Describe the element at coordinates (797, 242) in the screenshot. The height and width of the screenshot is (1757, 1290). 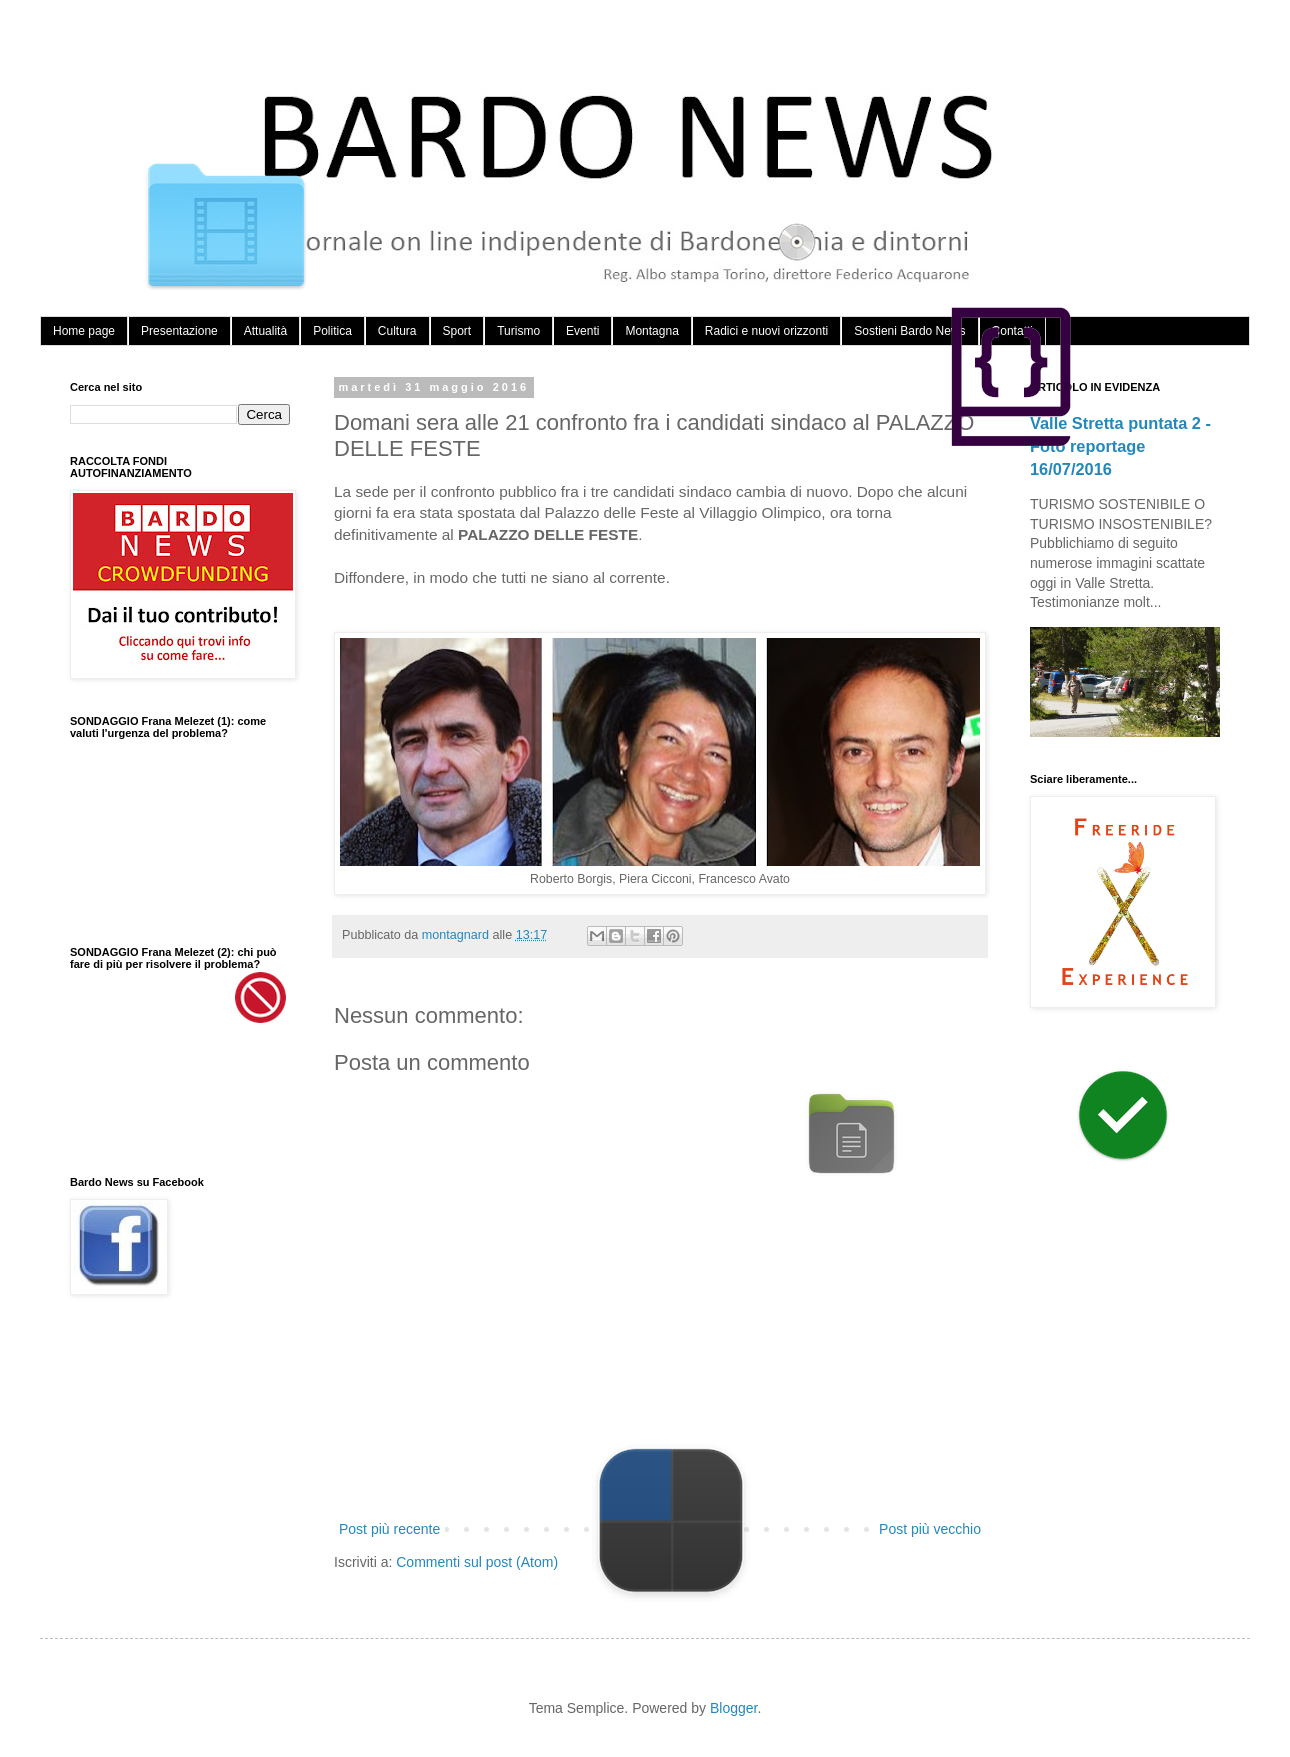
I see `access DVD-RW drive or disc` at that location.